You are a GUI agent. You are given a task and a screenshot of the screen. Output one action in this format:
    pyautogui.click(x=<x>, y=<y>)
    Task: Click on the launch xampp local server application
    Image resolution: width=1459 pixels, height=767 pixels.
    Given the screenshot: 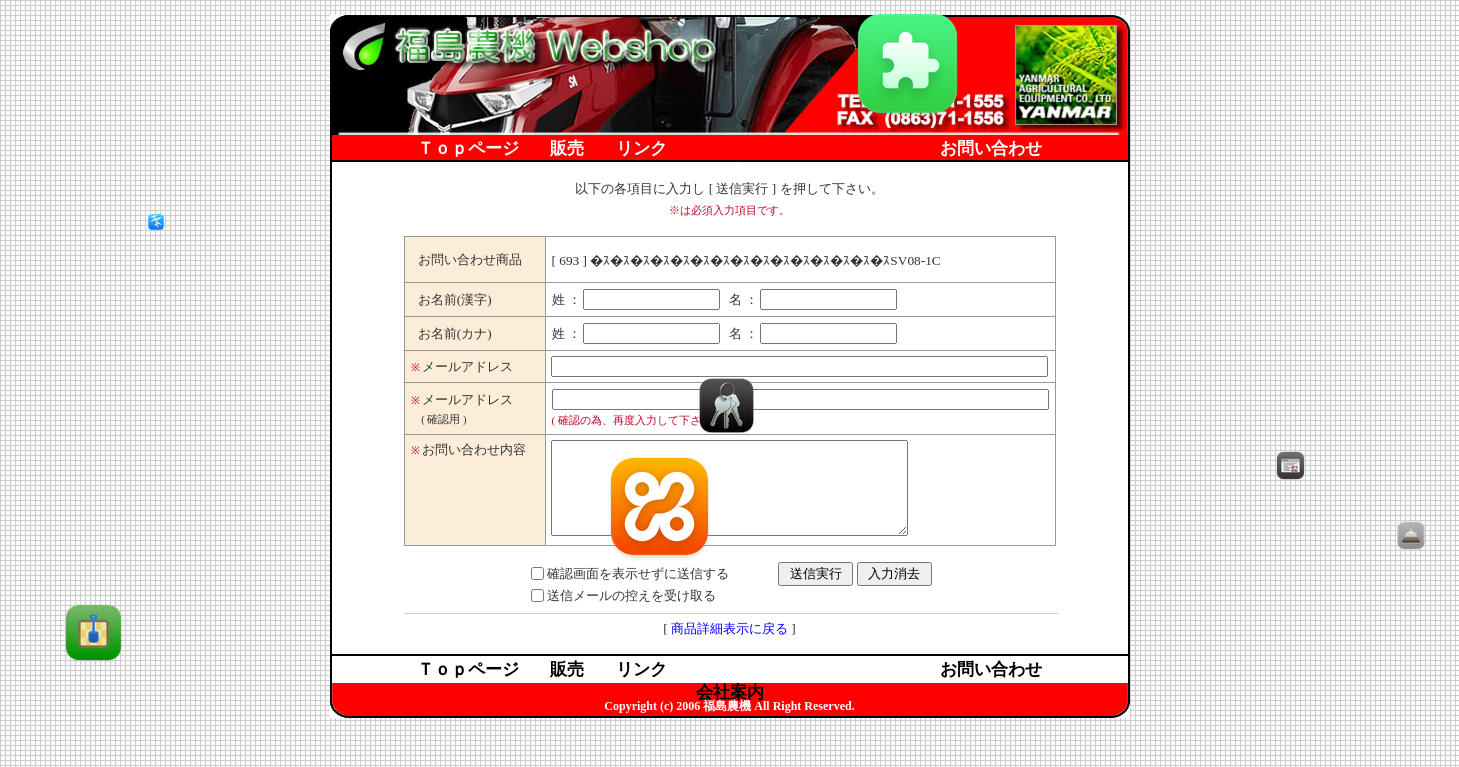 What is the action you would take?
    pyautogui.click(x=659, y=506)
    